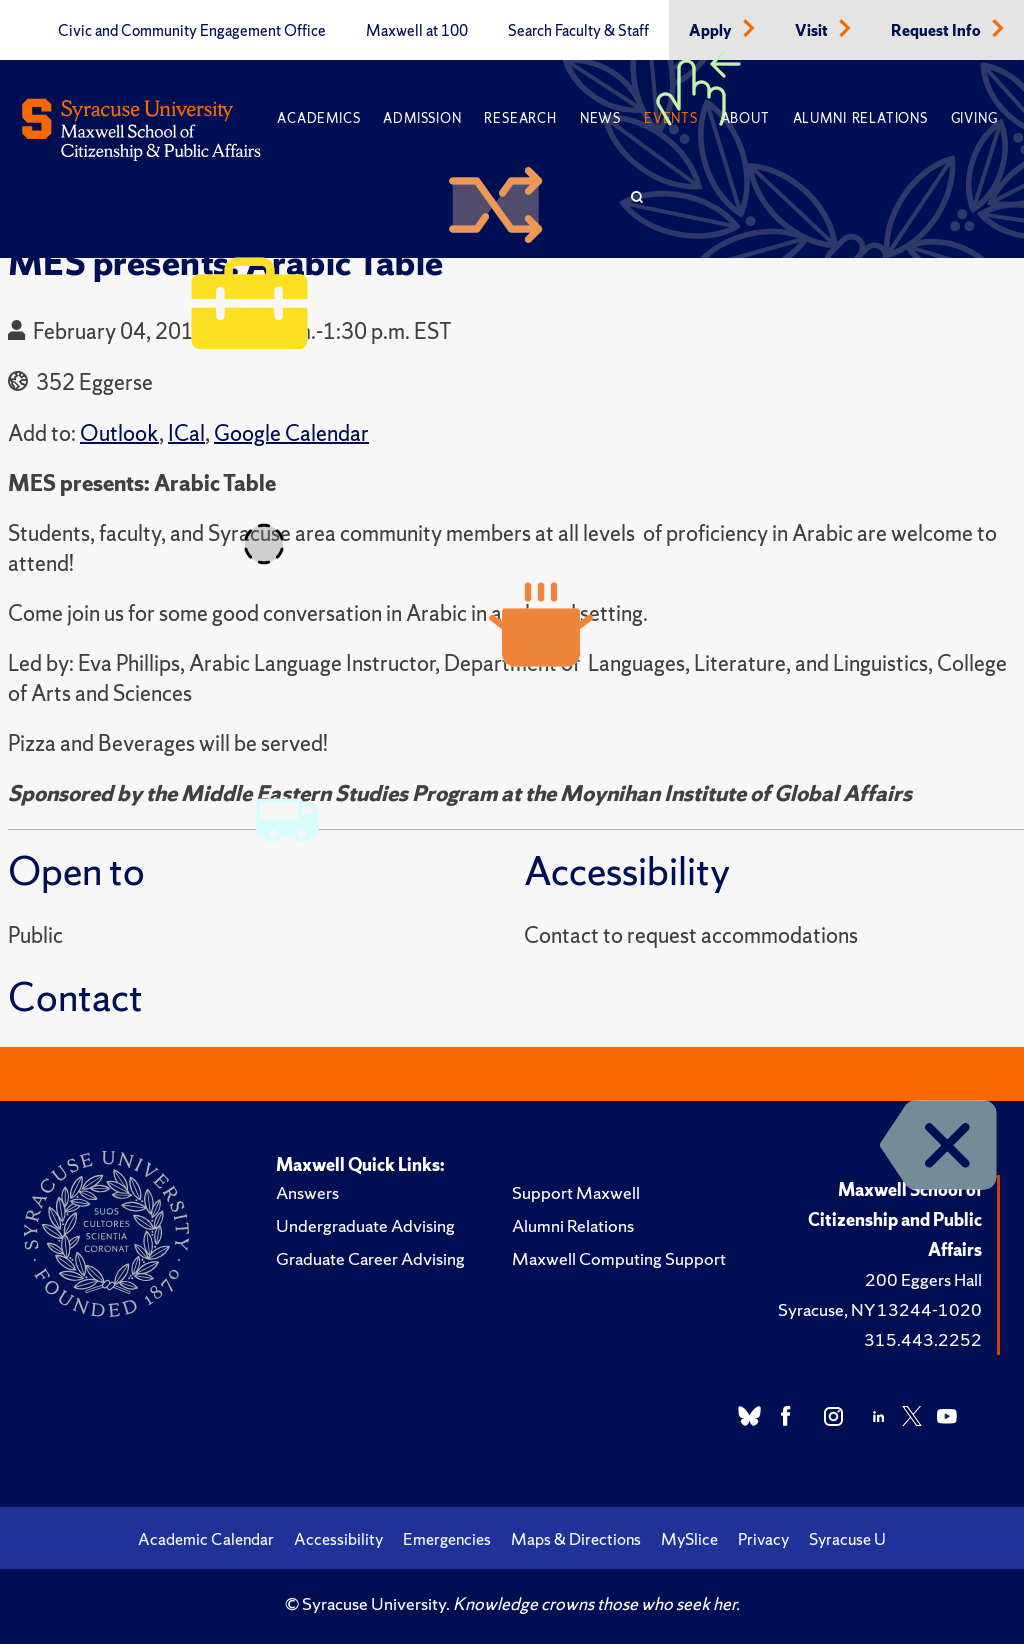 This screenshot has width=1024, height=1644. Describe the element at coordinates (494, 205) in the screenshot. I see `shuffle or randomize playback order` at that location.